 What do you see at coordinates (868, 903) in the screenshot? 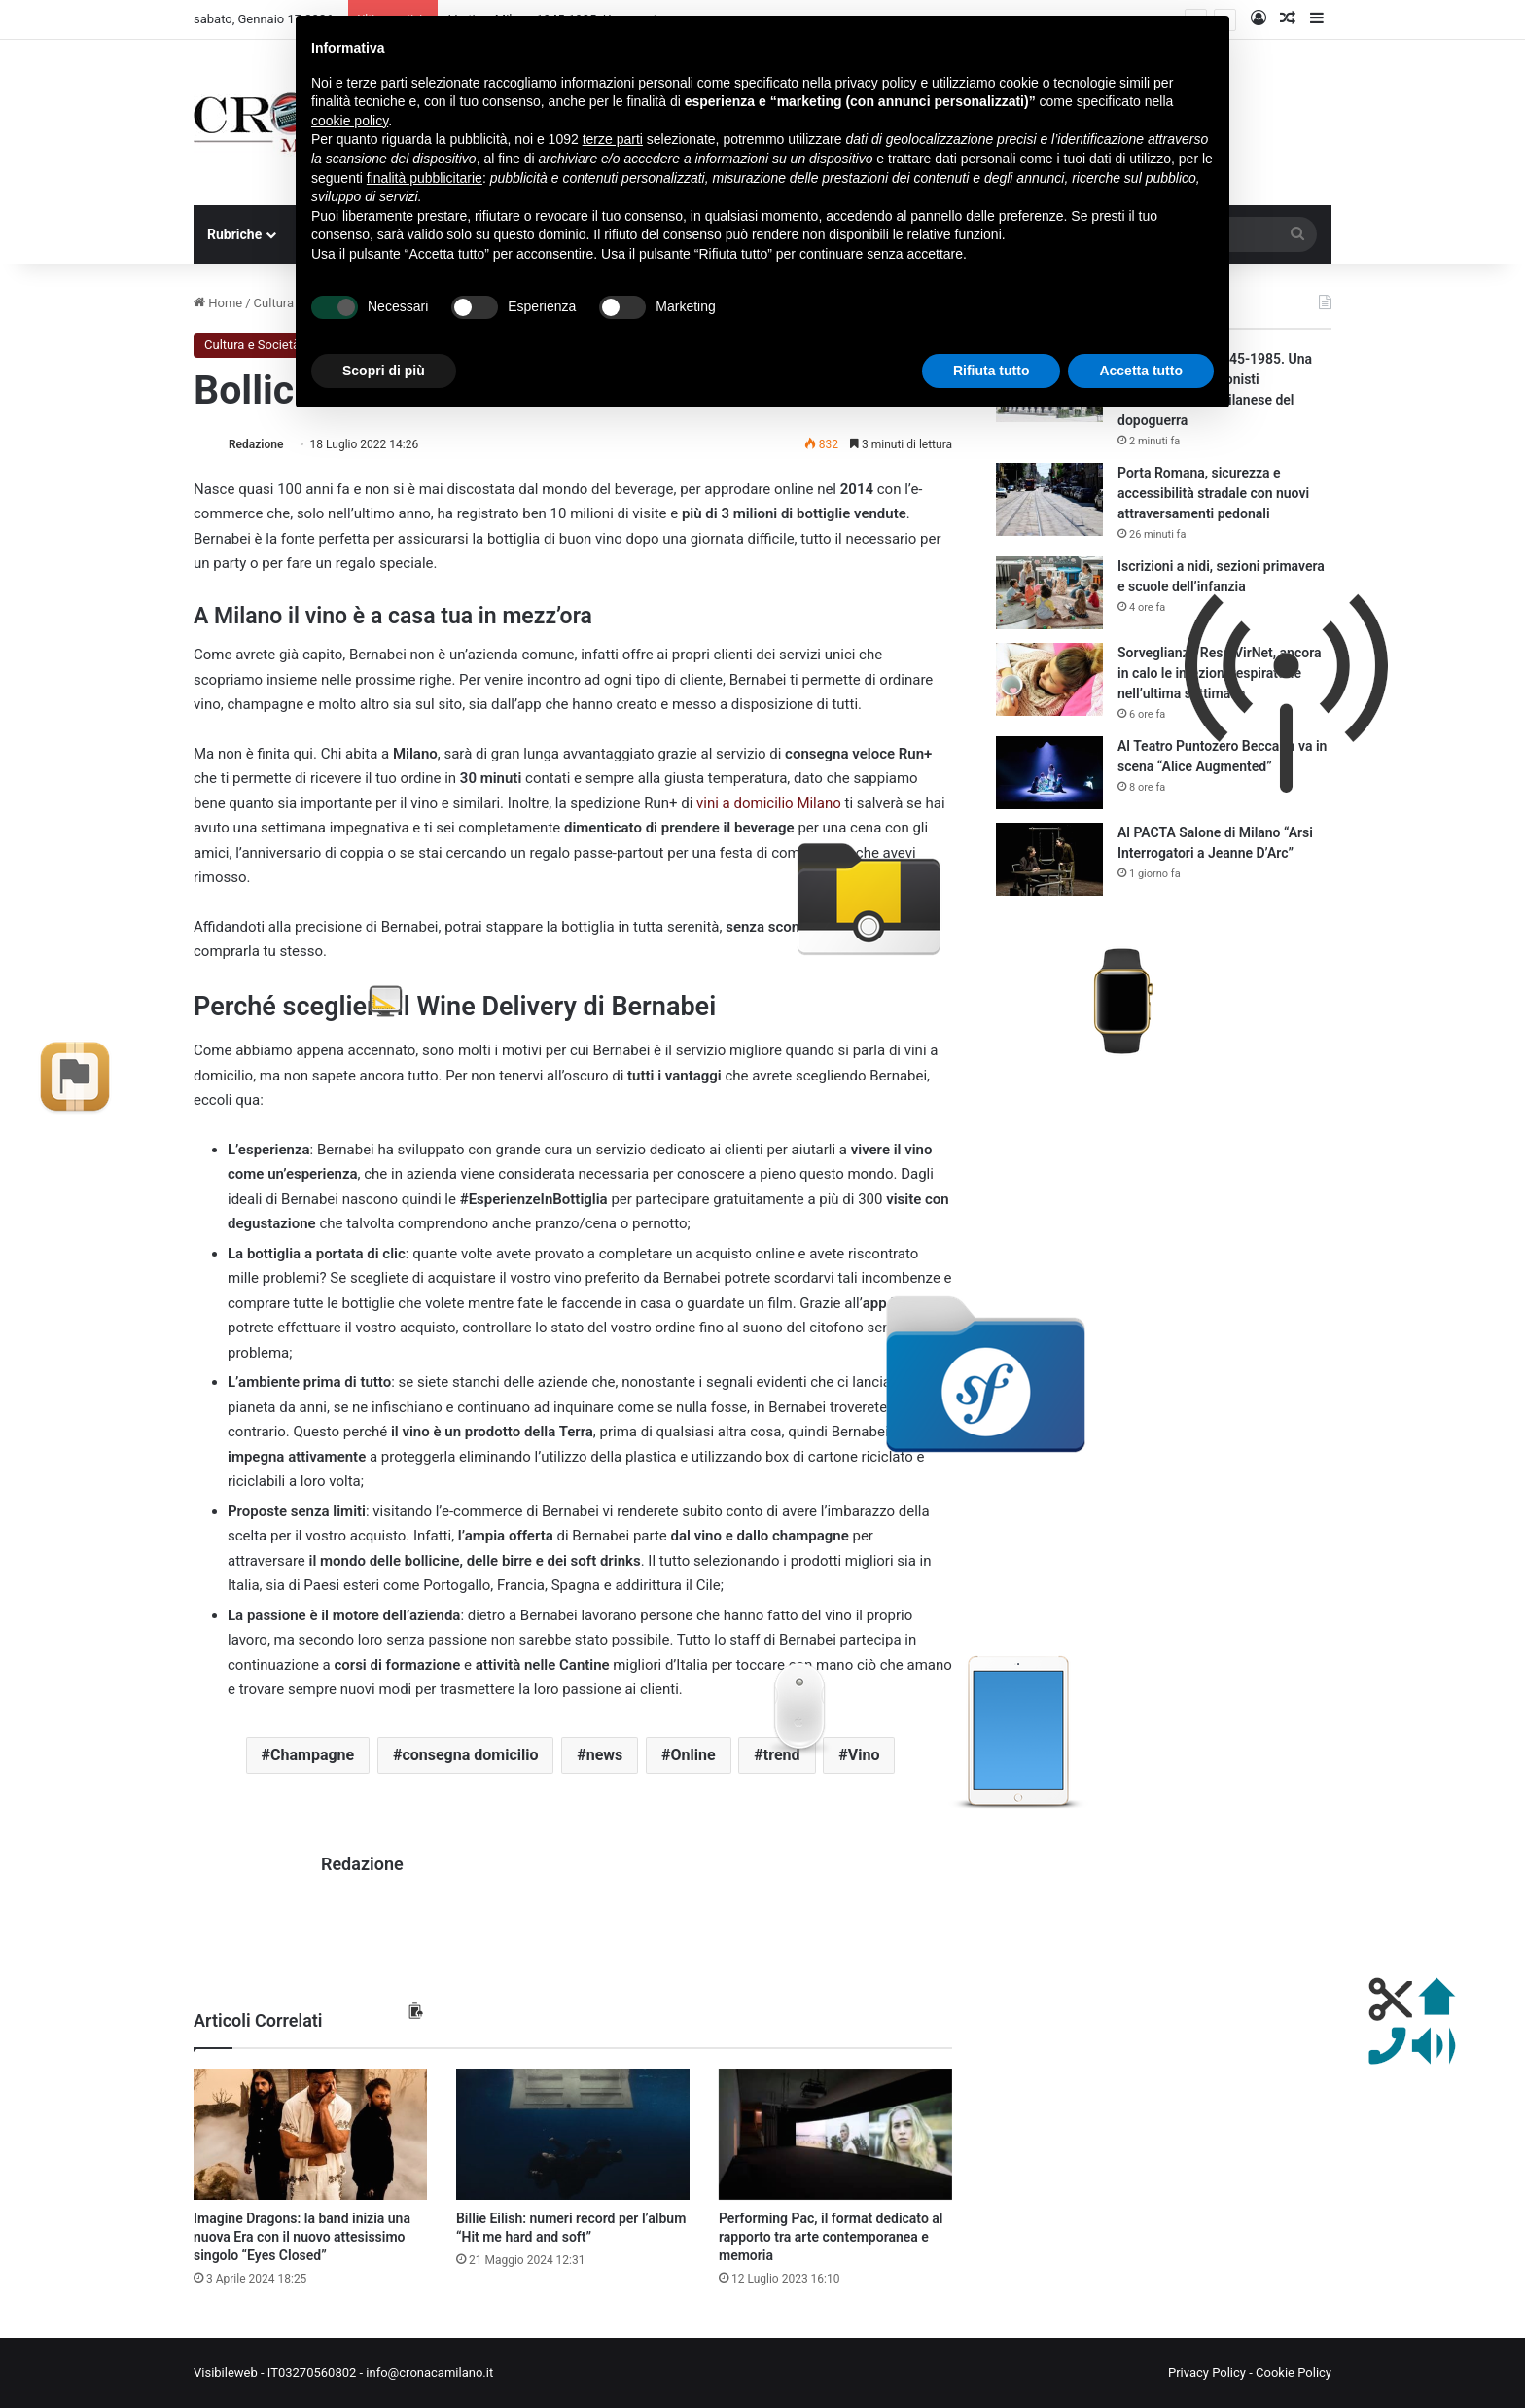
I see `folder for pokémon game files or assets` at bounding box center [868, 903].